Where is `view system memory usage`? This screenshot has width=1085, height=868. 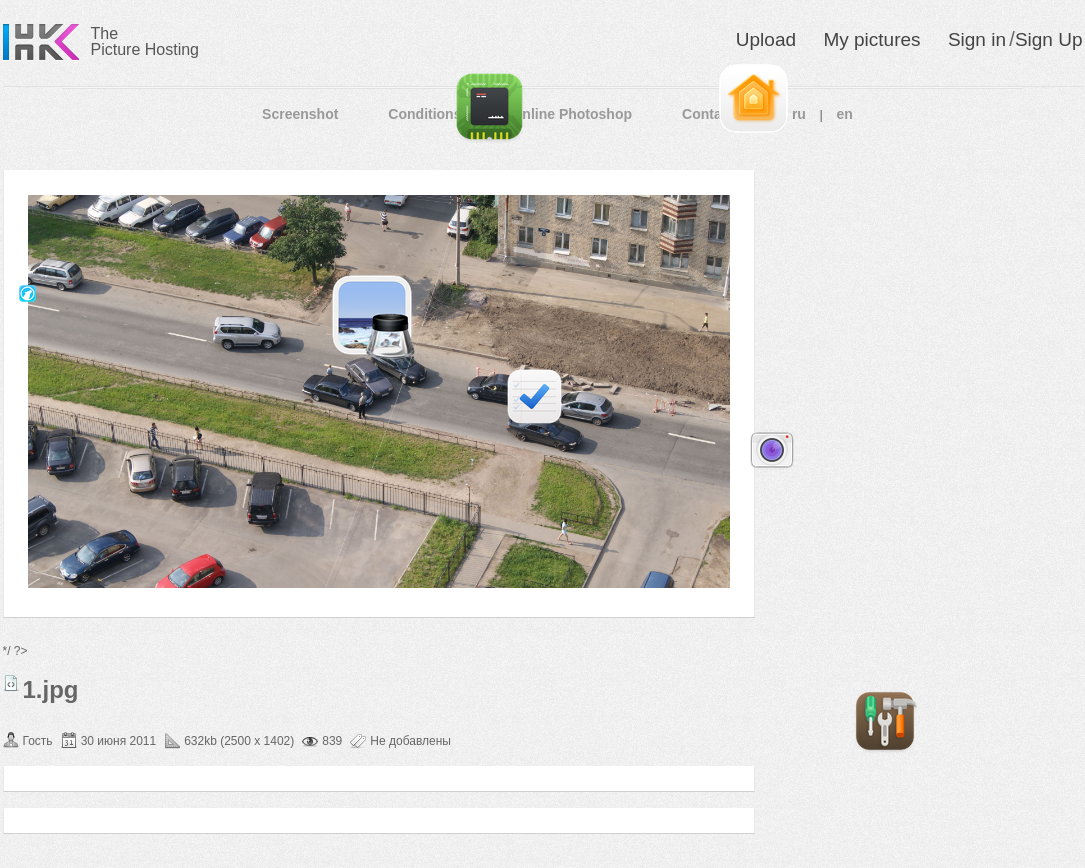 view system memory usage is located at coordinates (489, 106).